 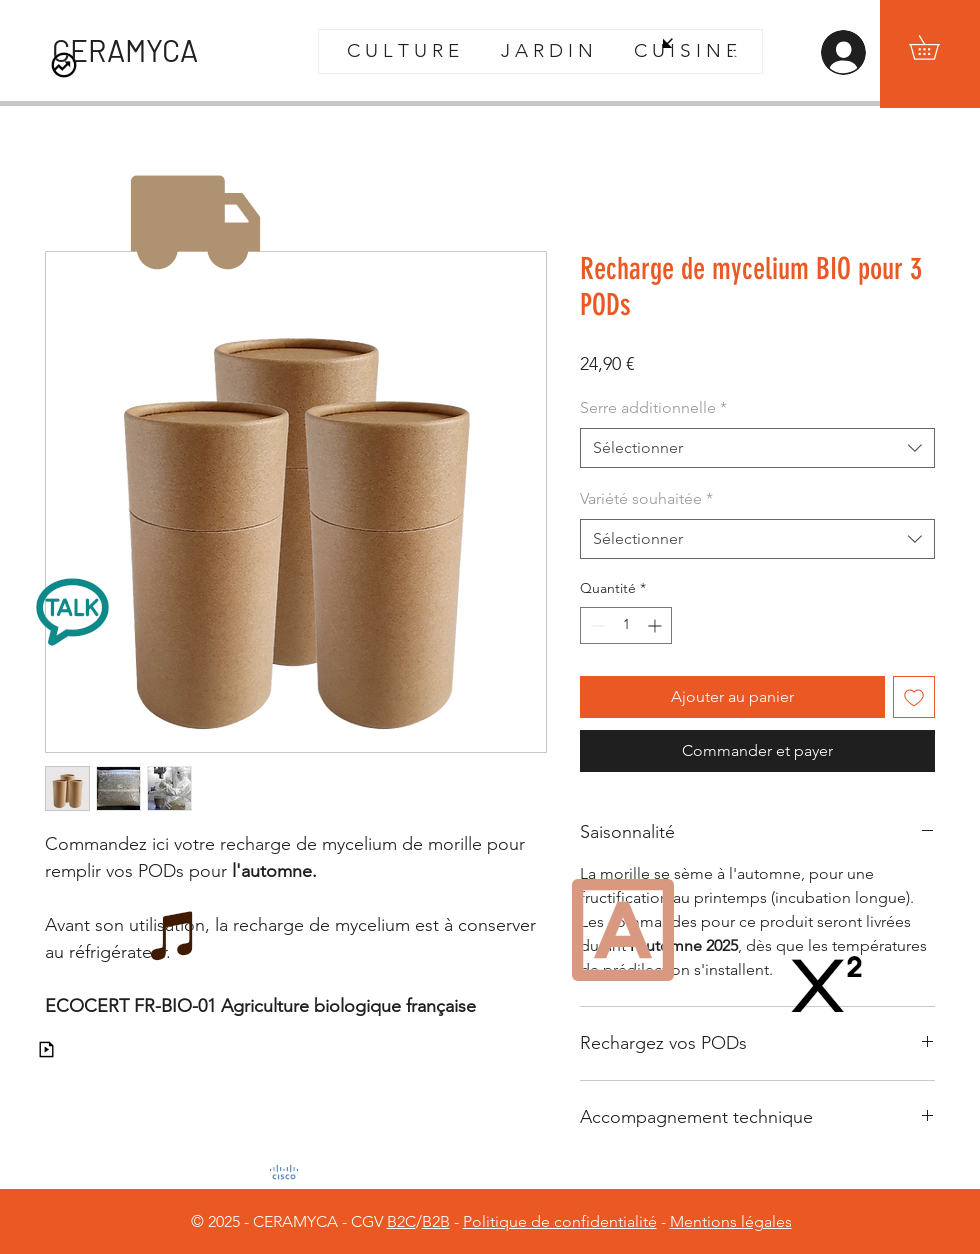 I want to click on format selected text as superscript, so click(x=823, y=984).